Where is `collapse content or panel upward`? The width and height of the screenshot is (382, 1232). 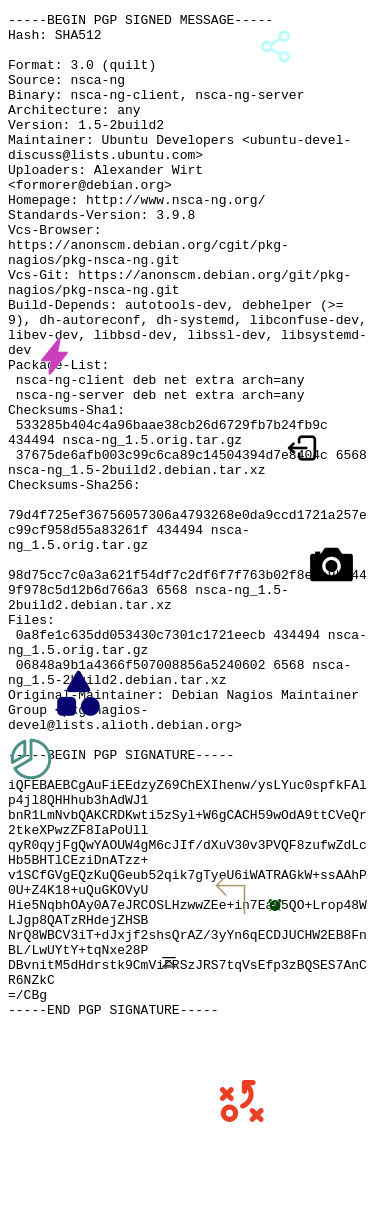 collapse content or panel upward is located at coordinates (169, 962).